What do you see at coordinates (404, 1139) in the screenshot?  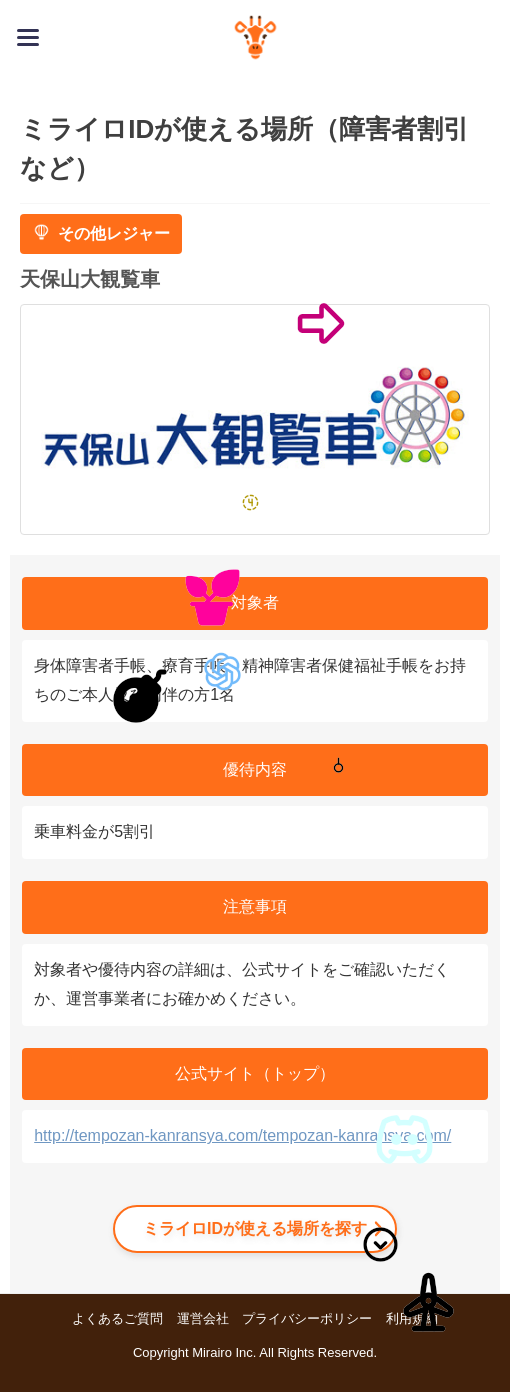 I see `open Discord` at bounding box center [404, 1139].